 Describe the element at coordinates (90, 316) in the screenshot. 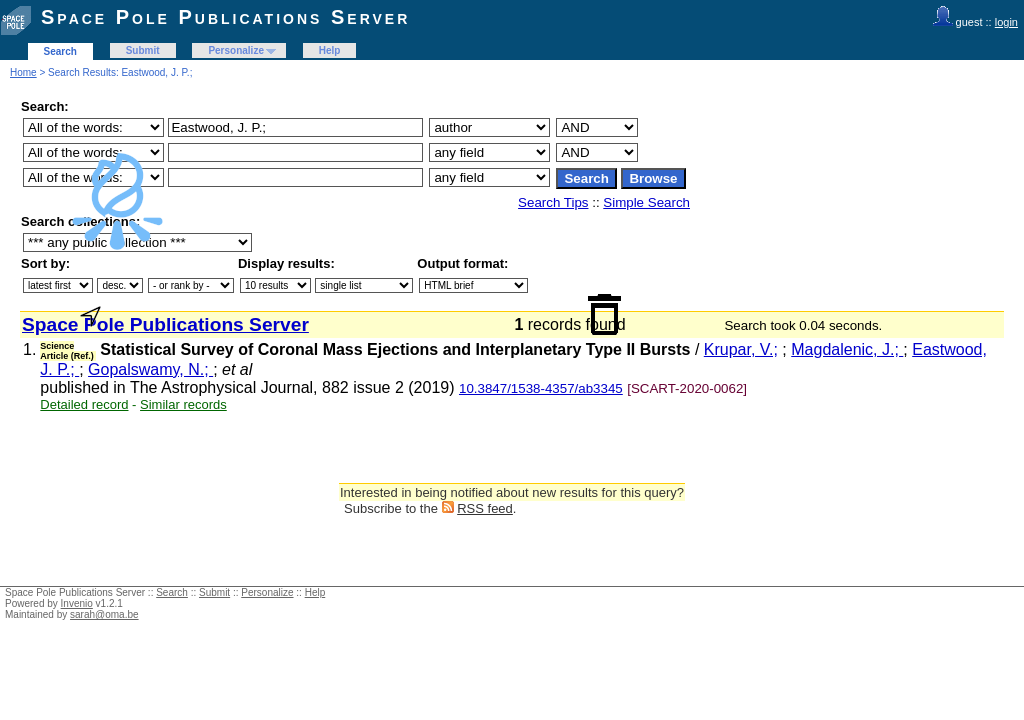

I see `get directions to a location` at that location.